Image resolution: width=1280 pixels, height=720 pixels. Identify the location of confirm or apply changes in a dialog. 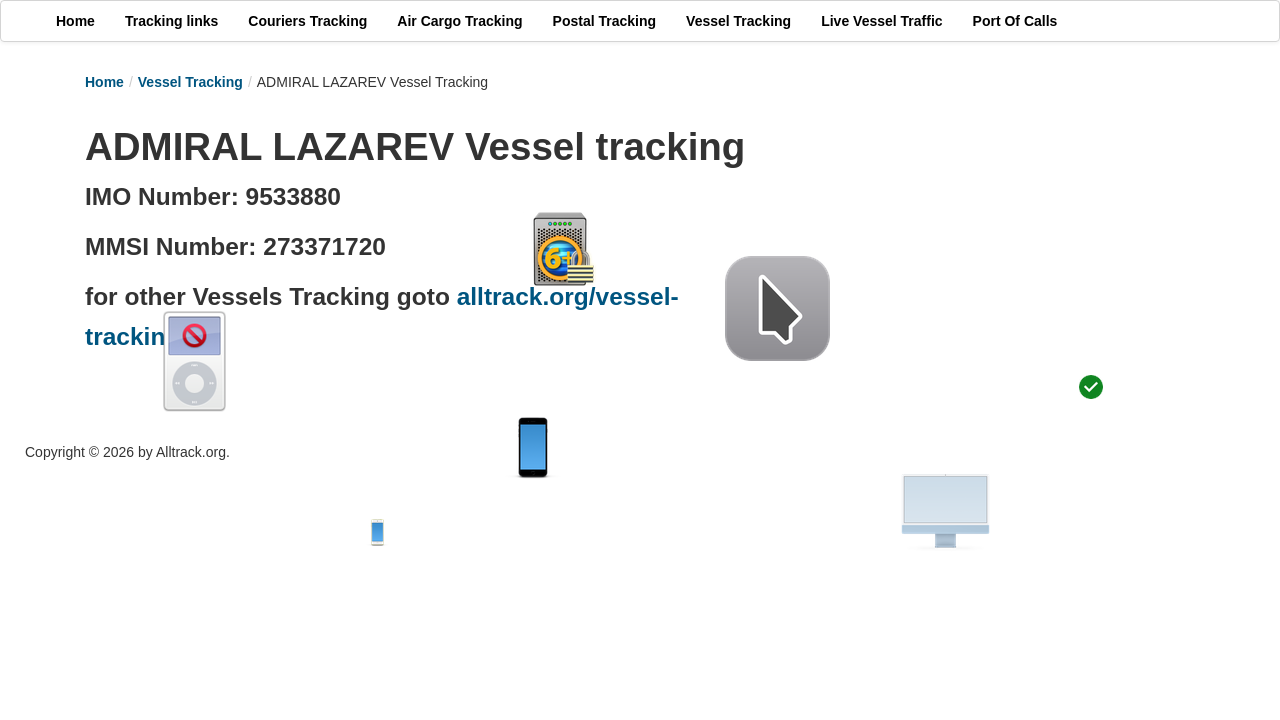
(1091, 387).